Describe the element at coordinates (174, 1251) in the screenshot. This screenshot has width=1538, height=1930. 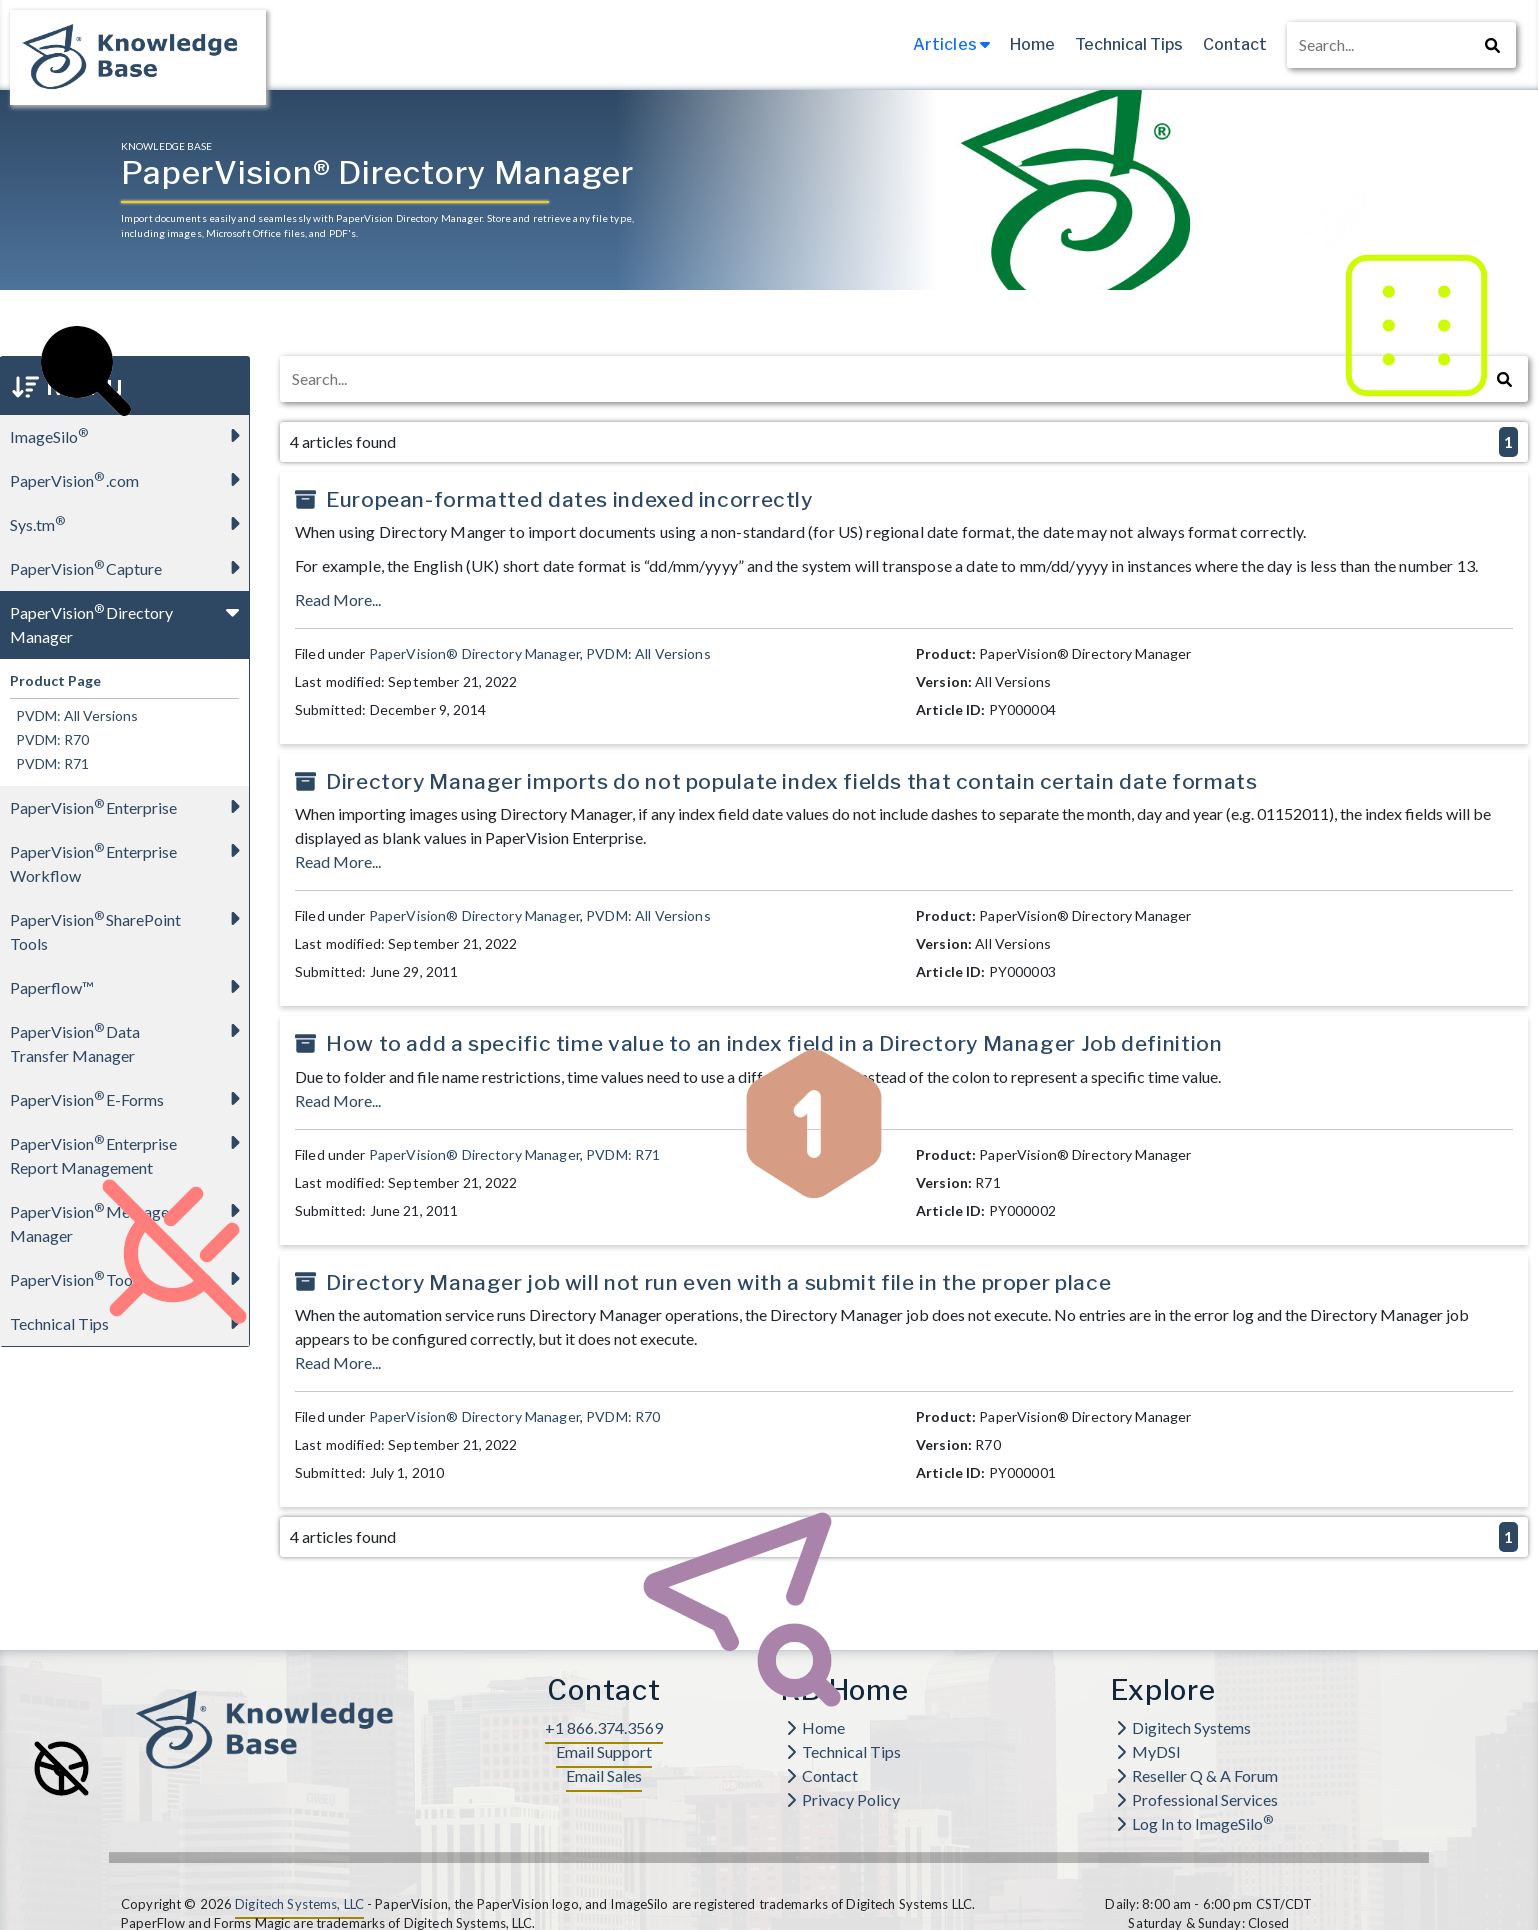
I see `indicates device is unplugged or disconnected` at that location.